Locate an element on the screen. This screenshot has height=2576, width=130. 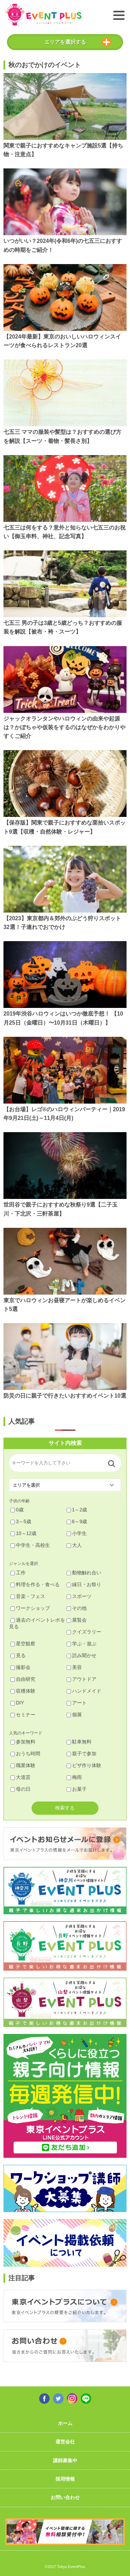
go back and up to previous level is located at coordinates (10, 1788).